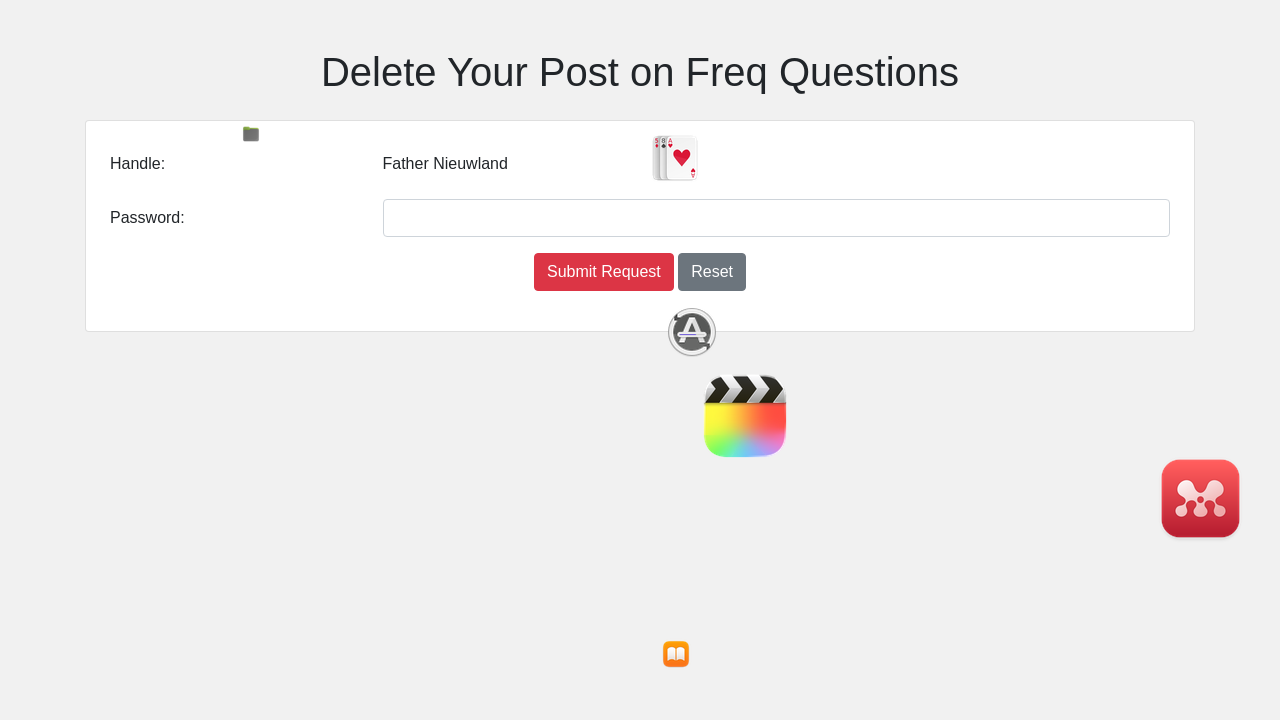  I want to click on open solitaire card game, so click(675, 158).